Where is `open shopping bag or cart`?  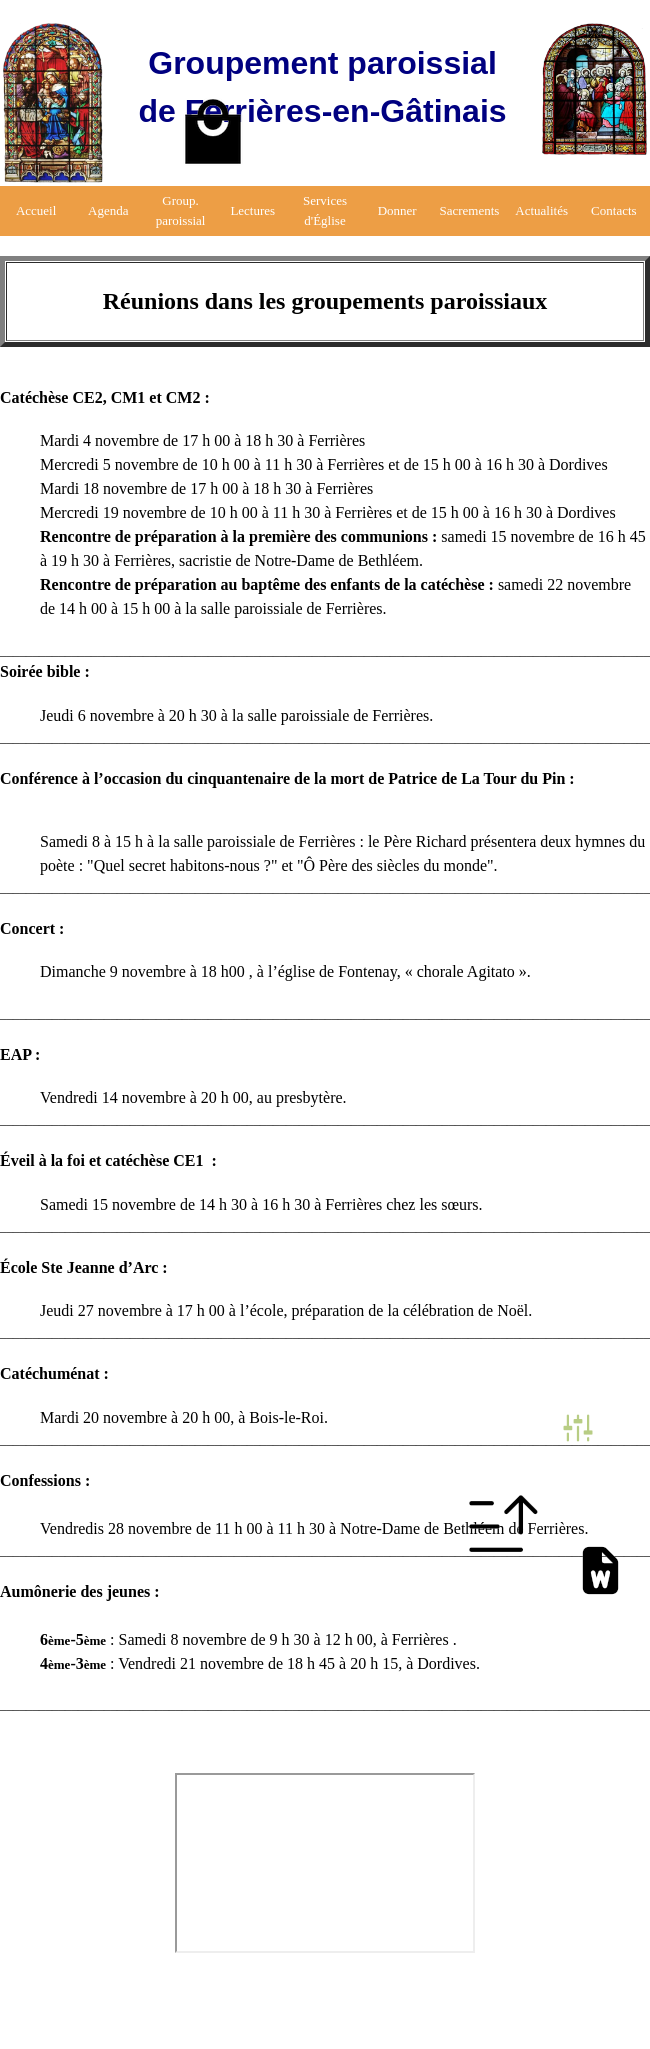
open shopping bag or cart is located at coordinates (213, 133).